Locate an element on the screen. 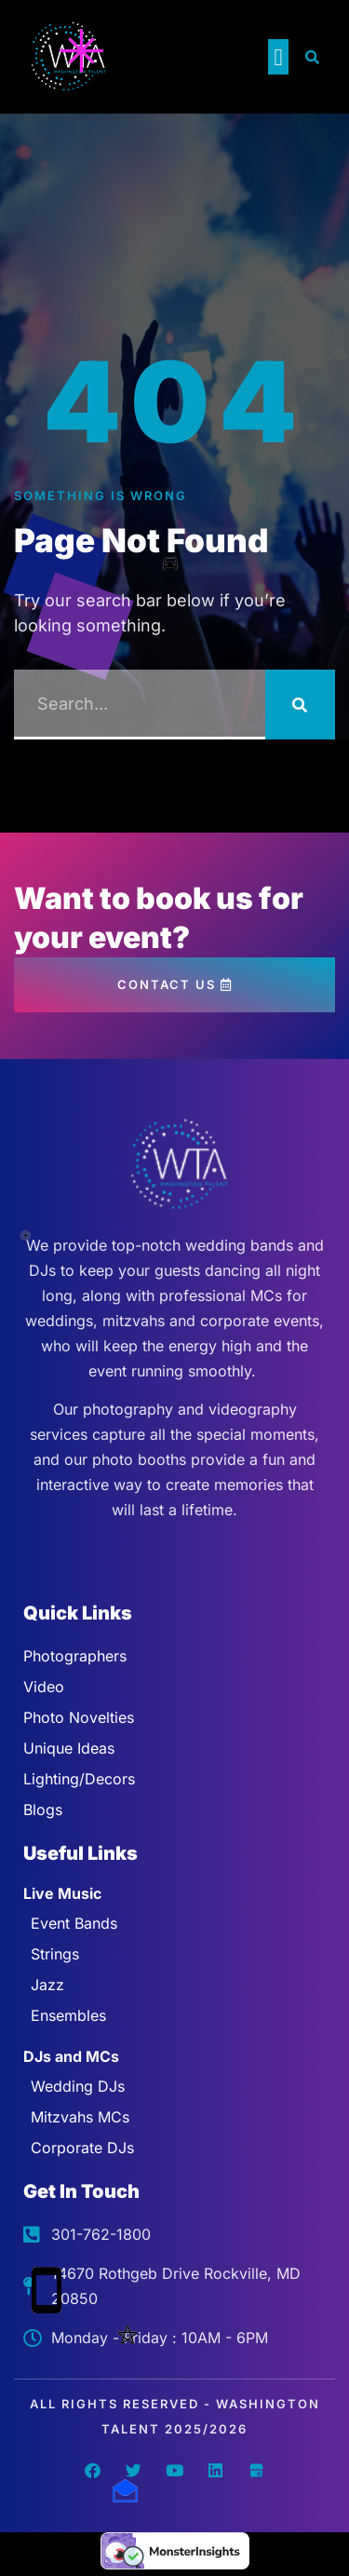 The width and height of the screenshot is (349, 2576). indicates occult or mystical content category is located at coordinates (128, 2336).